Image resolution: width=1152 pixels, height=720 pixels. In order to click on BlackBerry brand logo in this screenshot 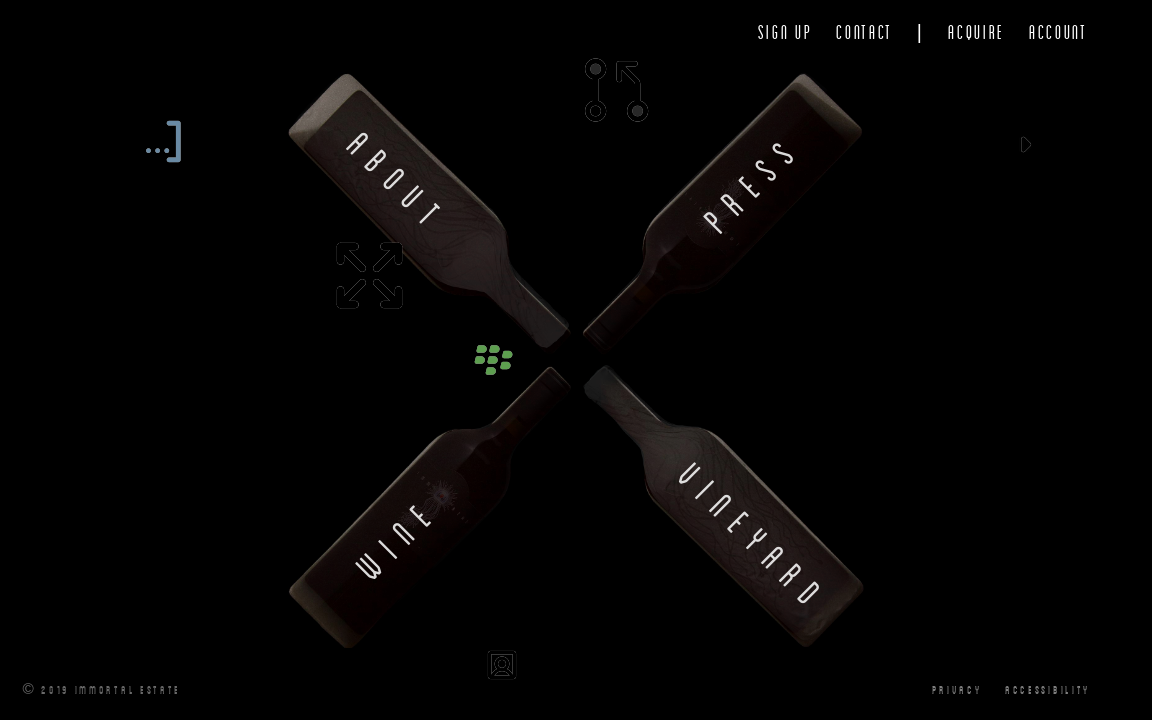, I will do `click(494, 360)`.